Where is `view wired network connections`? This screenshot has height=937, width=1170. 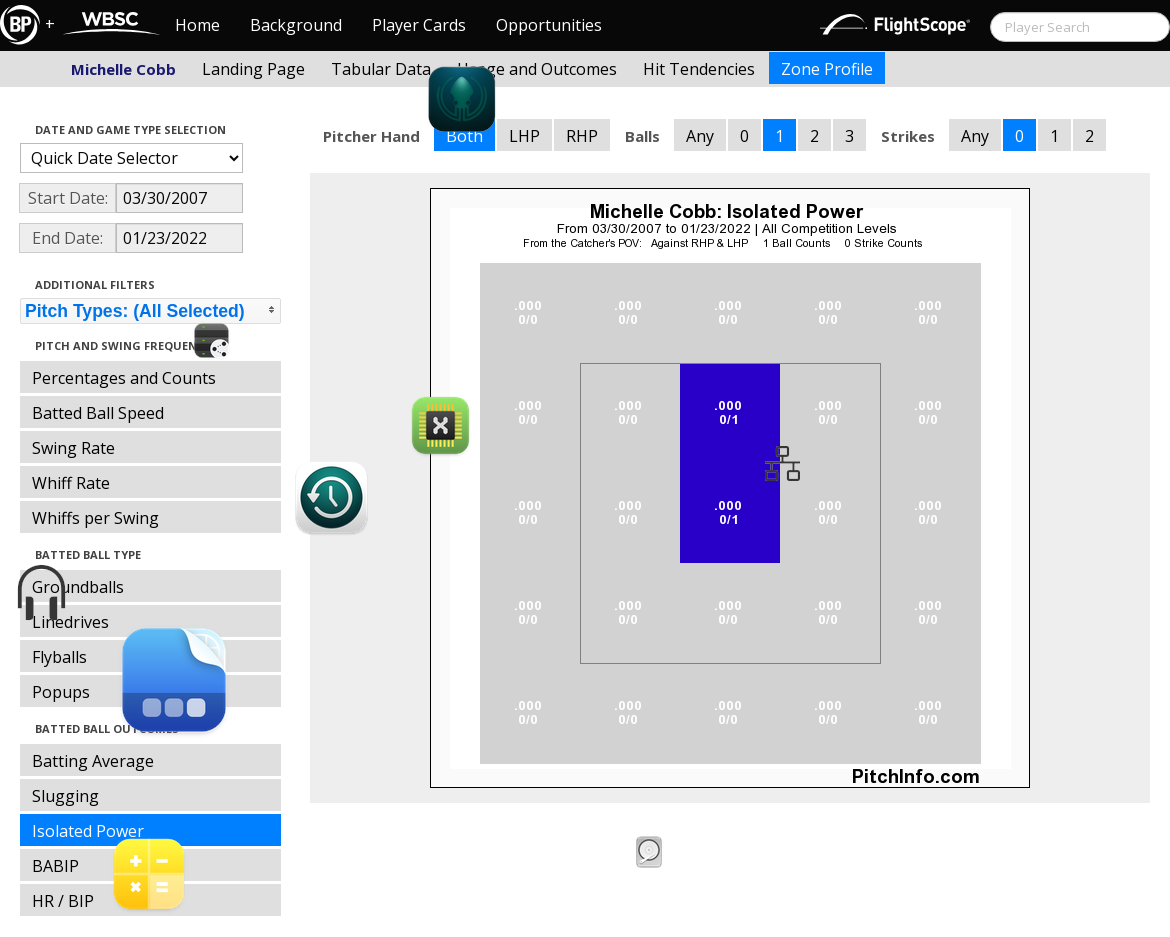 view wired network connections is located at coordinates (782, 463).